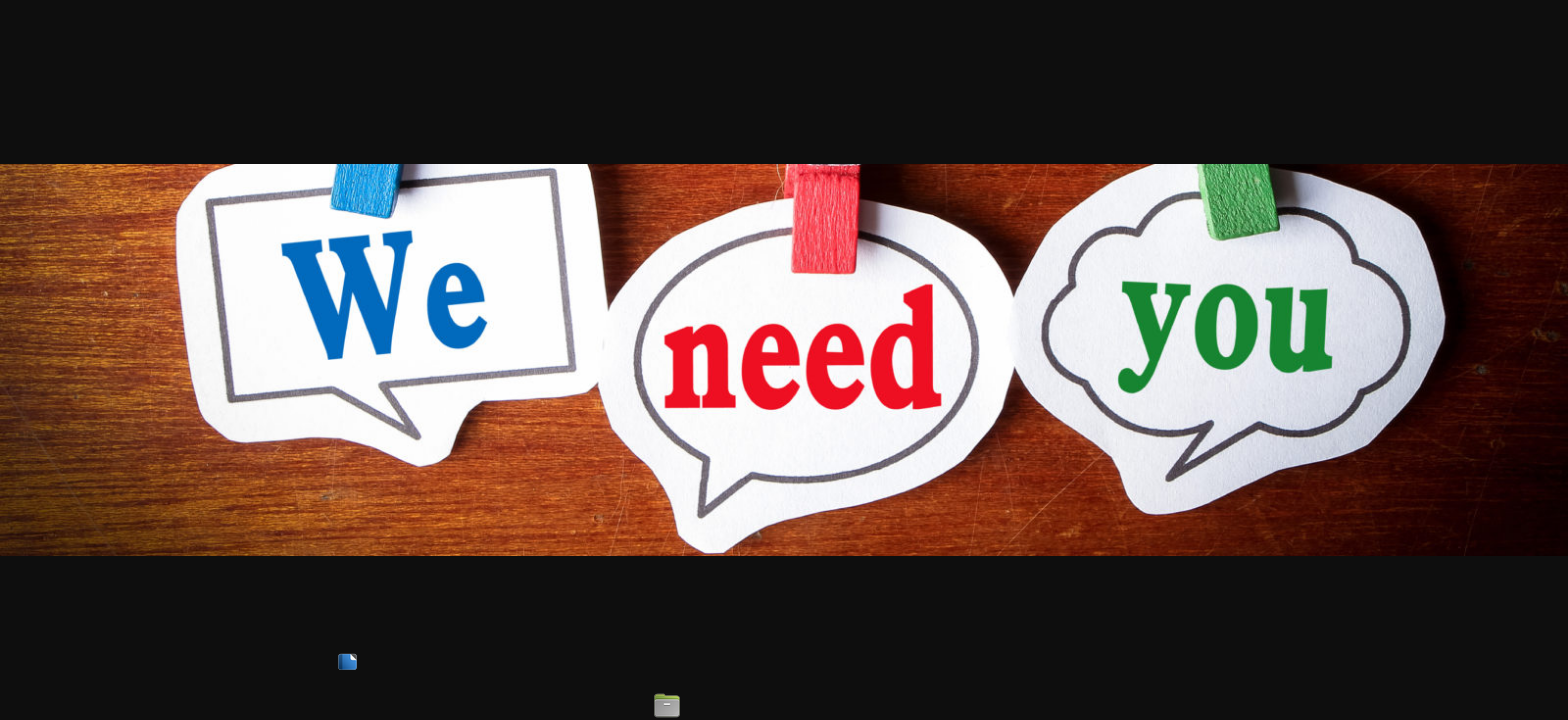 This screenshot has height=720, width=1568. What do you see at coordinates (347, 661) in the screenshot?
I see `change desktop wallpaper settings` at bounding box center [347, 661].